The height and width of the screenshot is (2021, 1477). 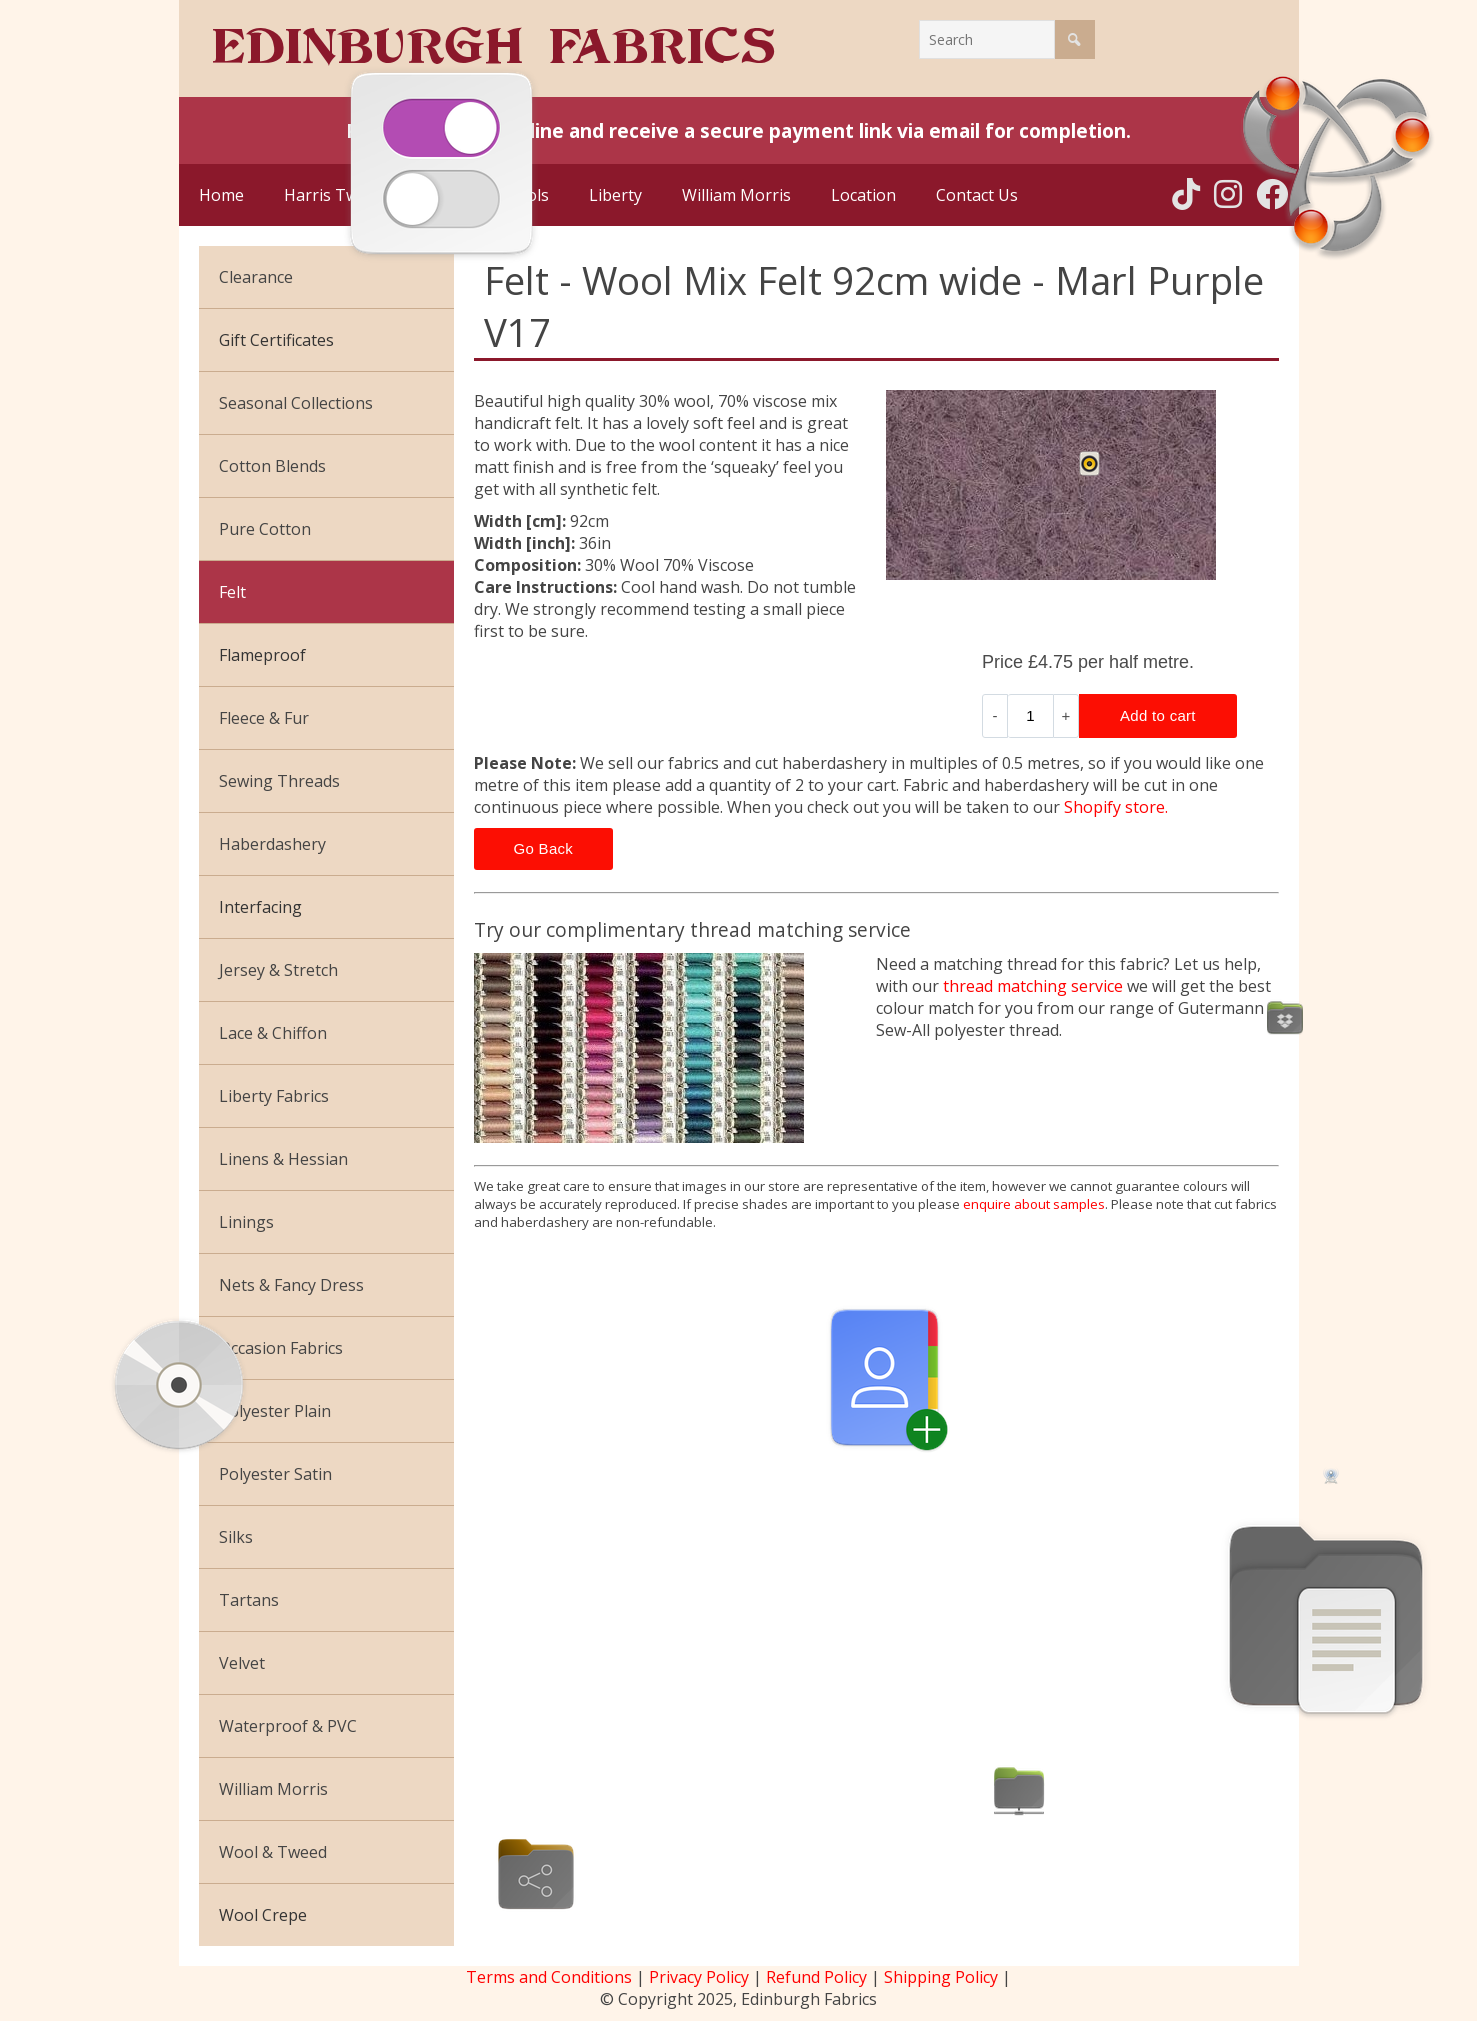 I want to click on open unity tweak tool settings, so click(x=441, y=163).